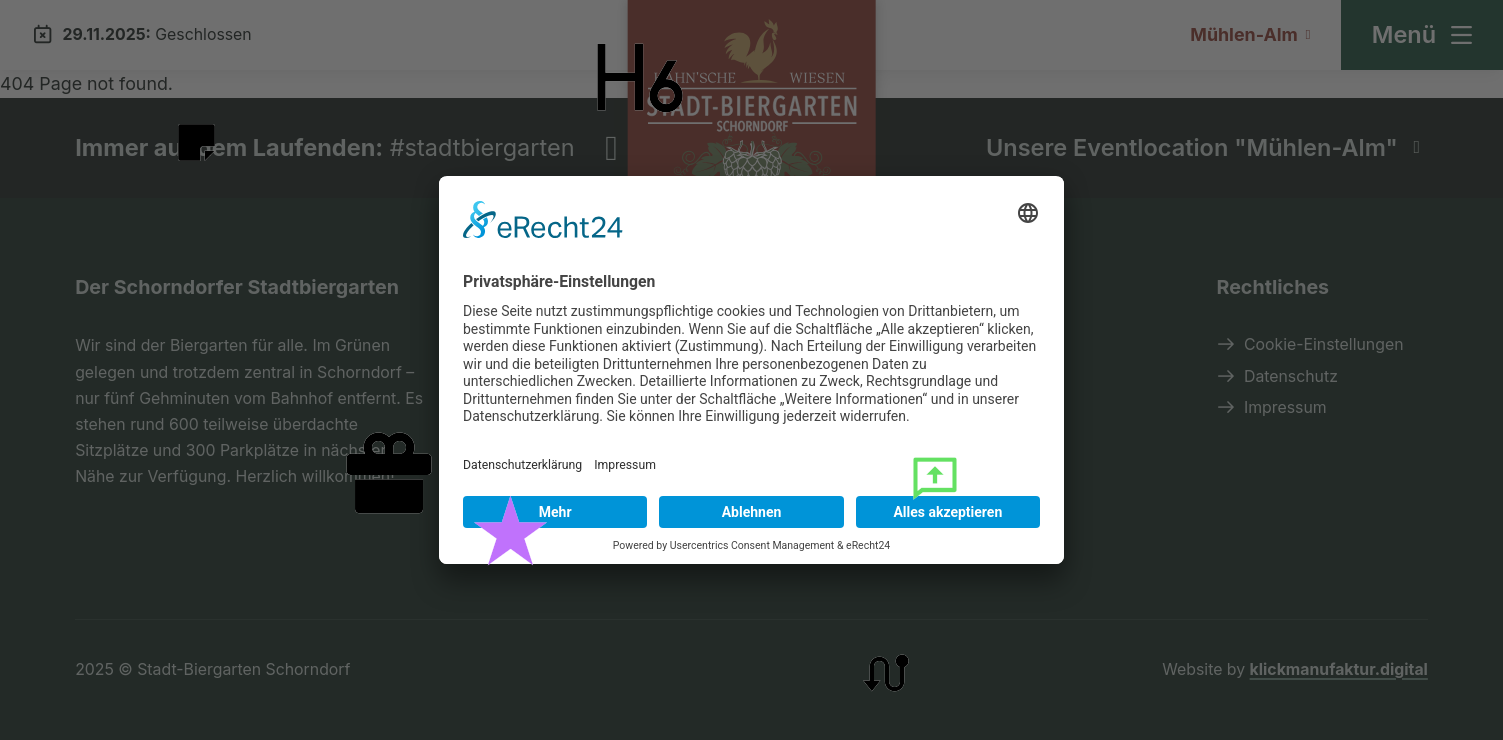 This screenshot has width=1503, height=740. Describe the element at coordinates (510, 530) in the screenshot. I see `visit ReverbNation profile or website` at that location.